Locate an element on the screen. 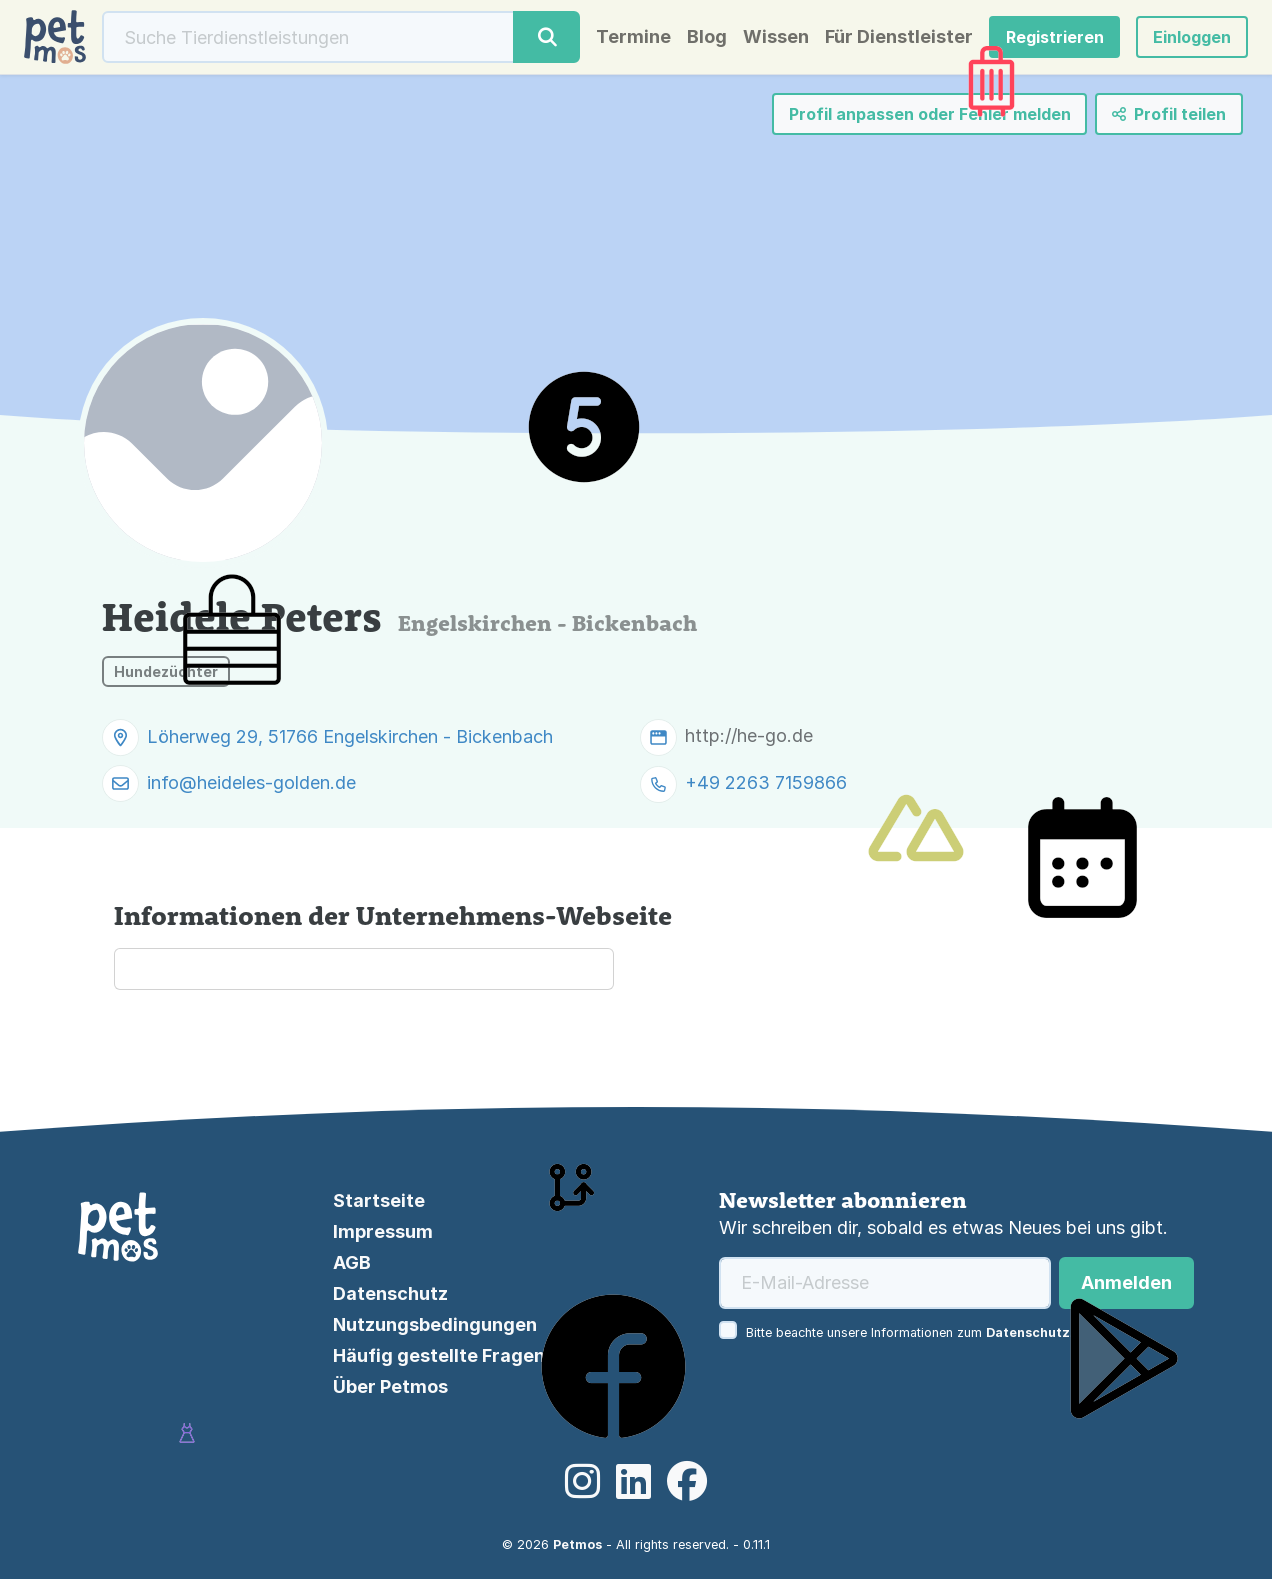 The width and height of the screenshot is (1272, 1579). create a new branch in version control is located at coordinates (570, 1187).